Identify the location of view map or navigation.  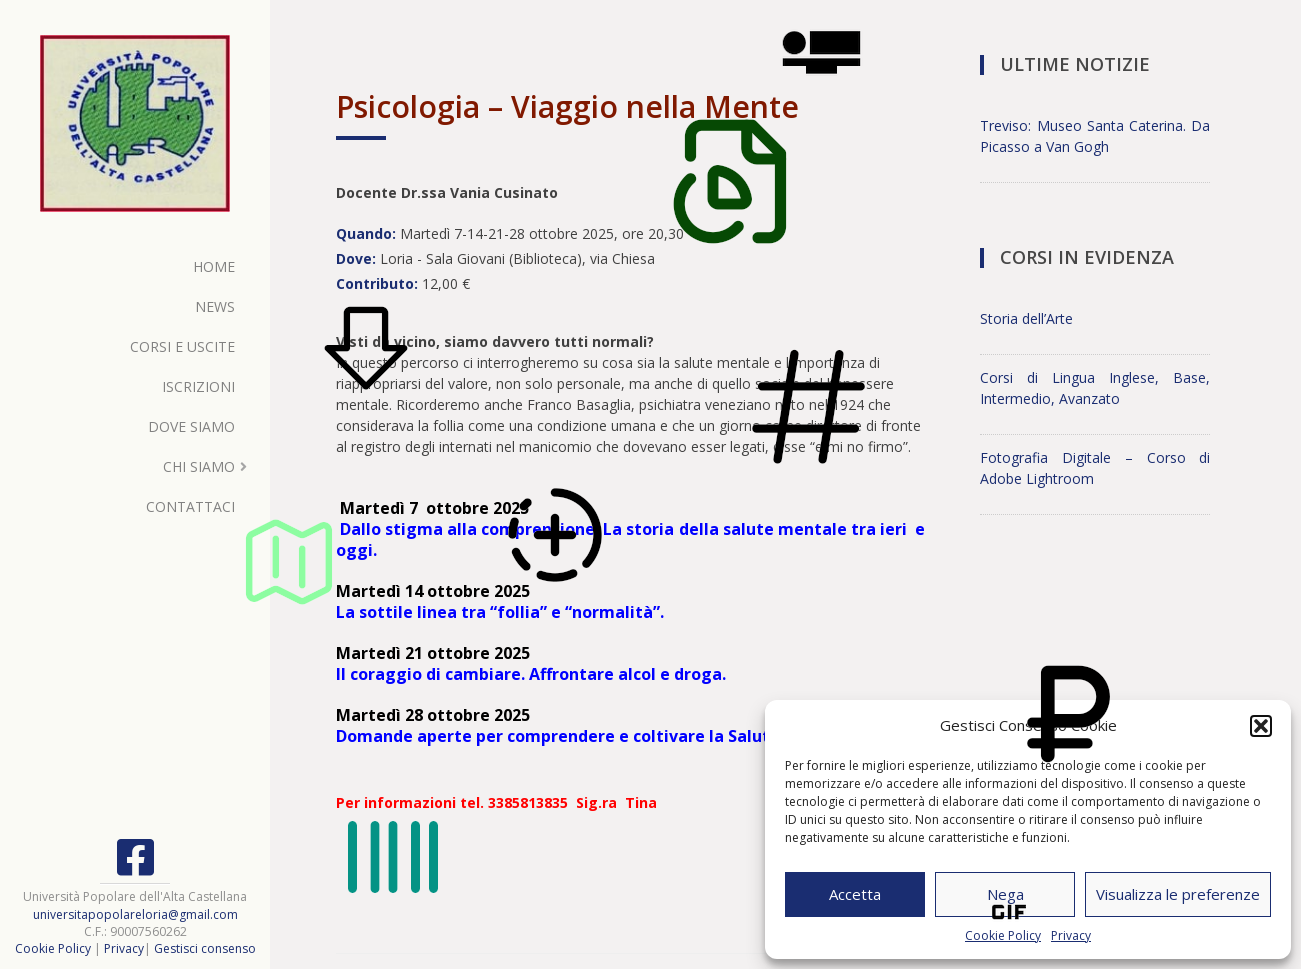
(289, 562).